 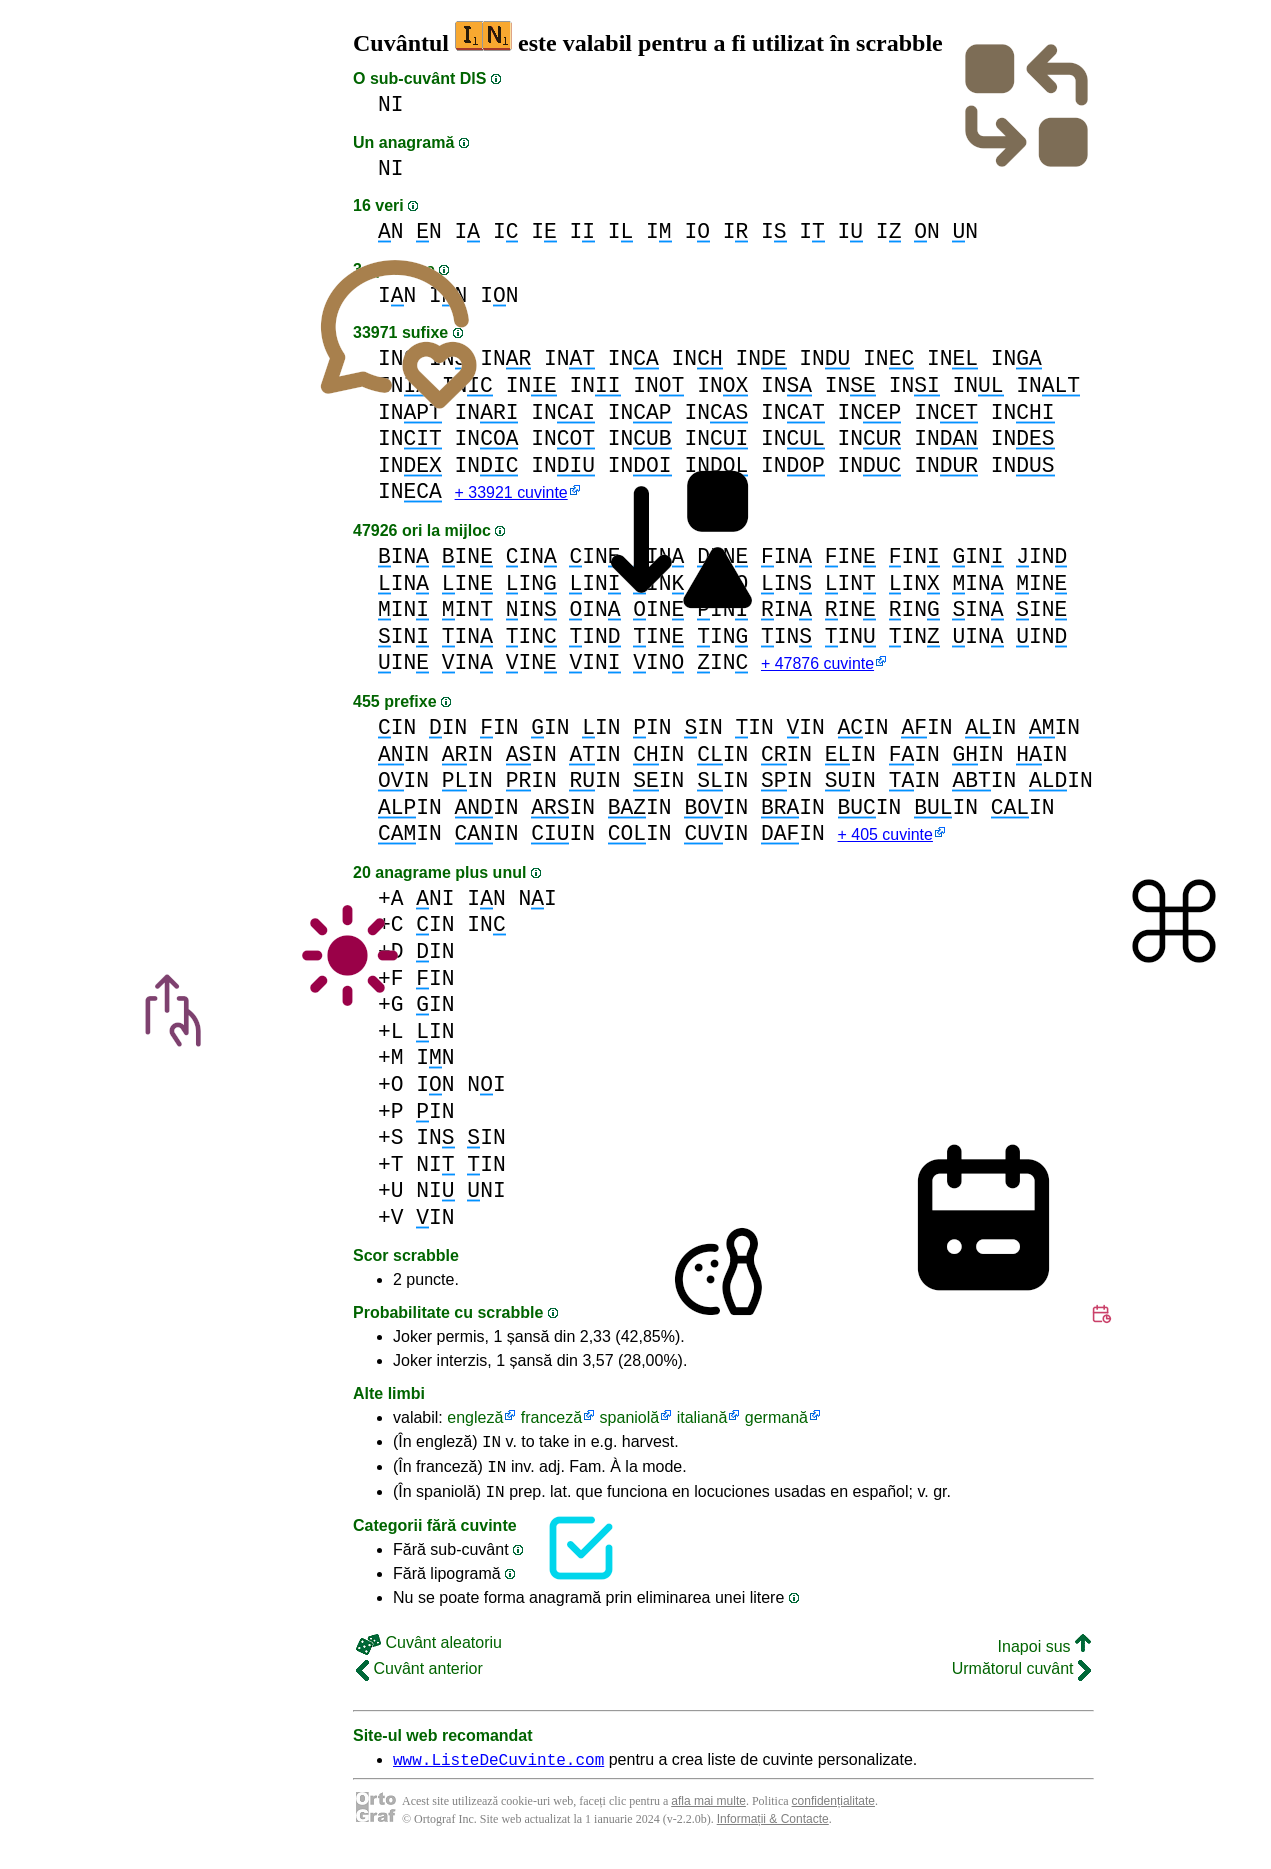 What do you see at coordinates (718, 1271) in the screenshot?
I see `browse bowling alleys nearby` at bounding box center [718, 1271].